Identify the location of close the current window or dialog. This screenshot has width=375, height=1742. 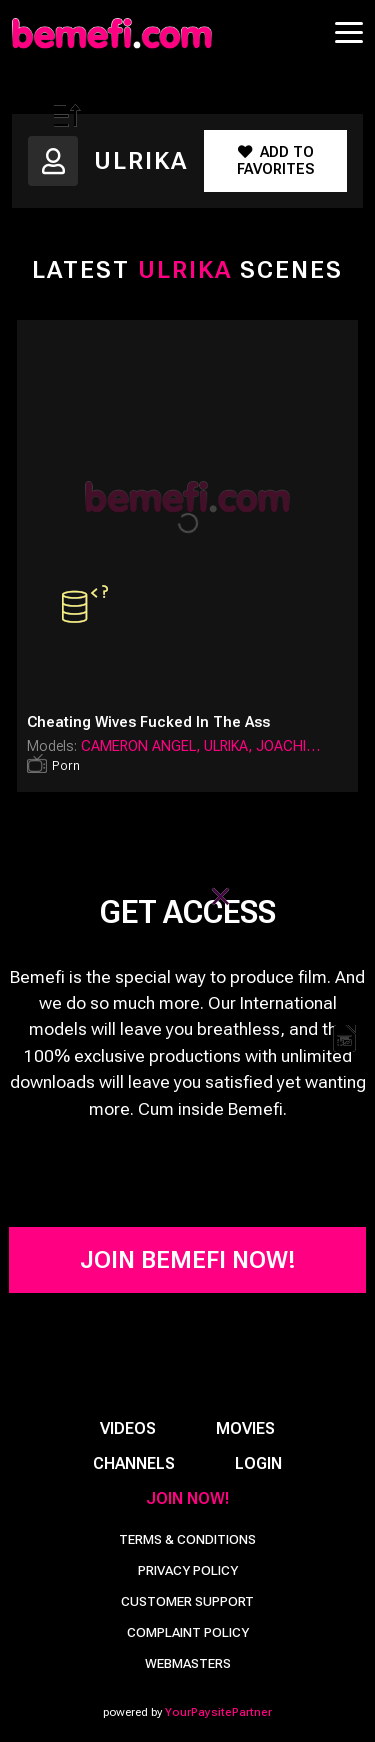
(220, 896).